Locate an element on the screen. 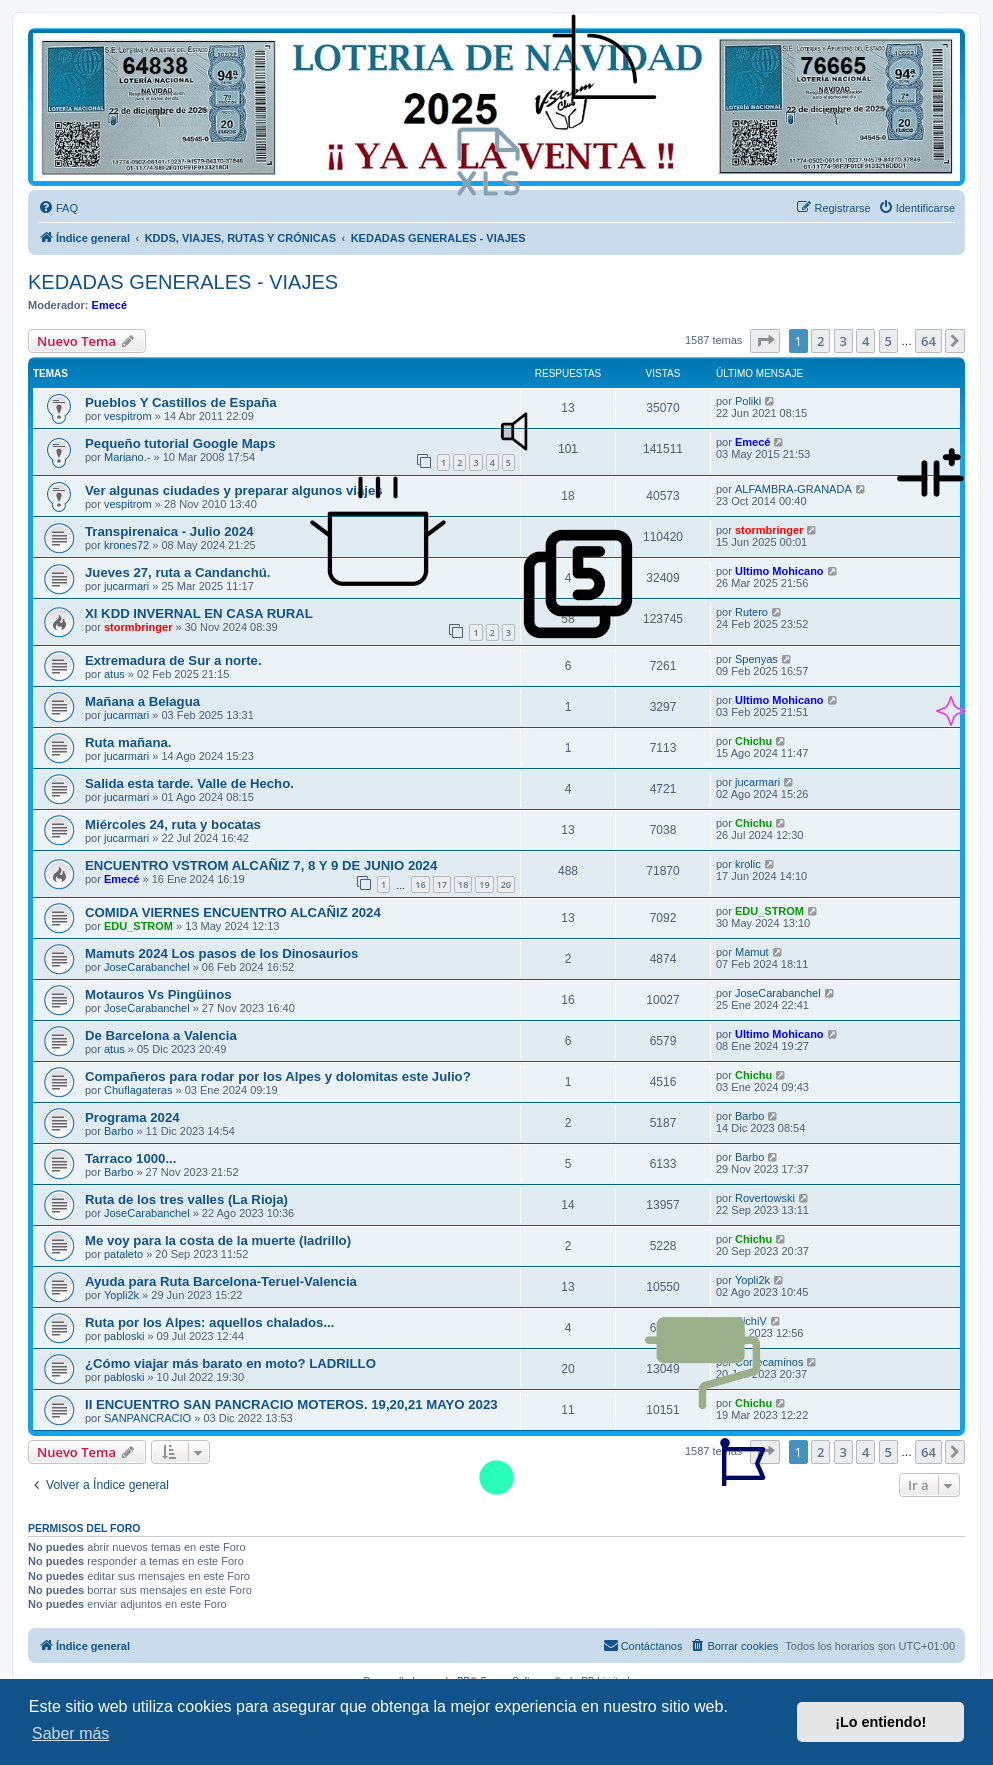  measure or adjust angle in a design tool is located at coordinates (600, 62).